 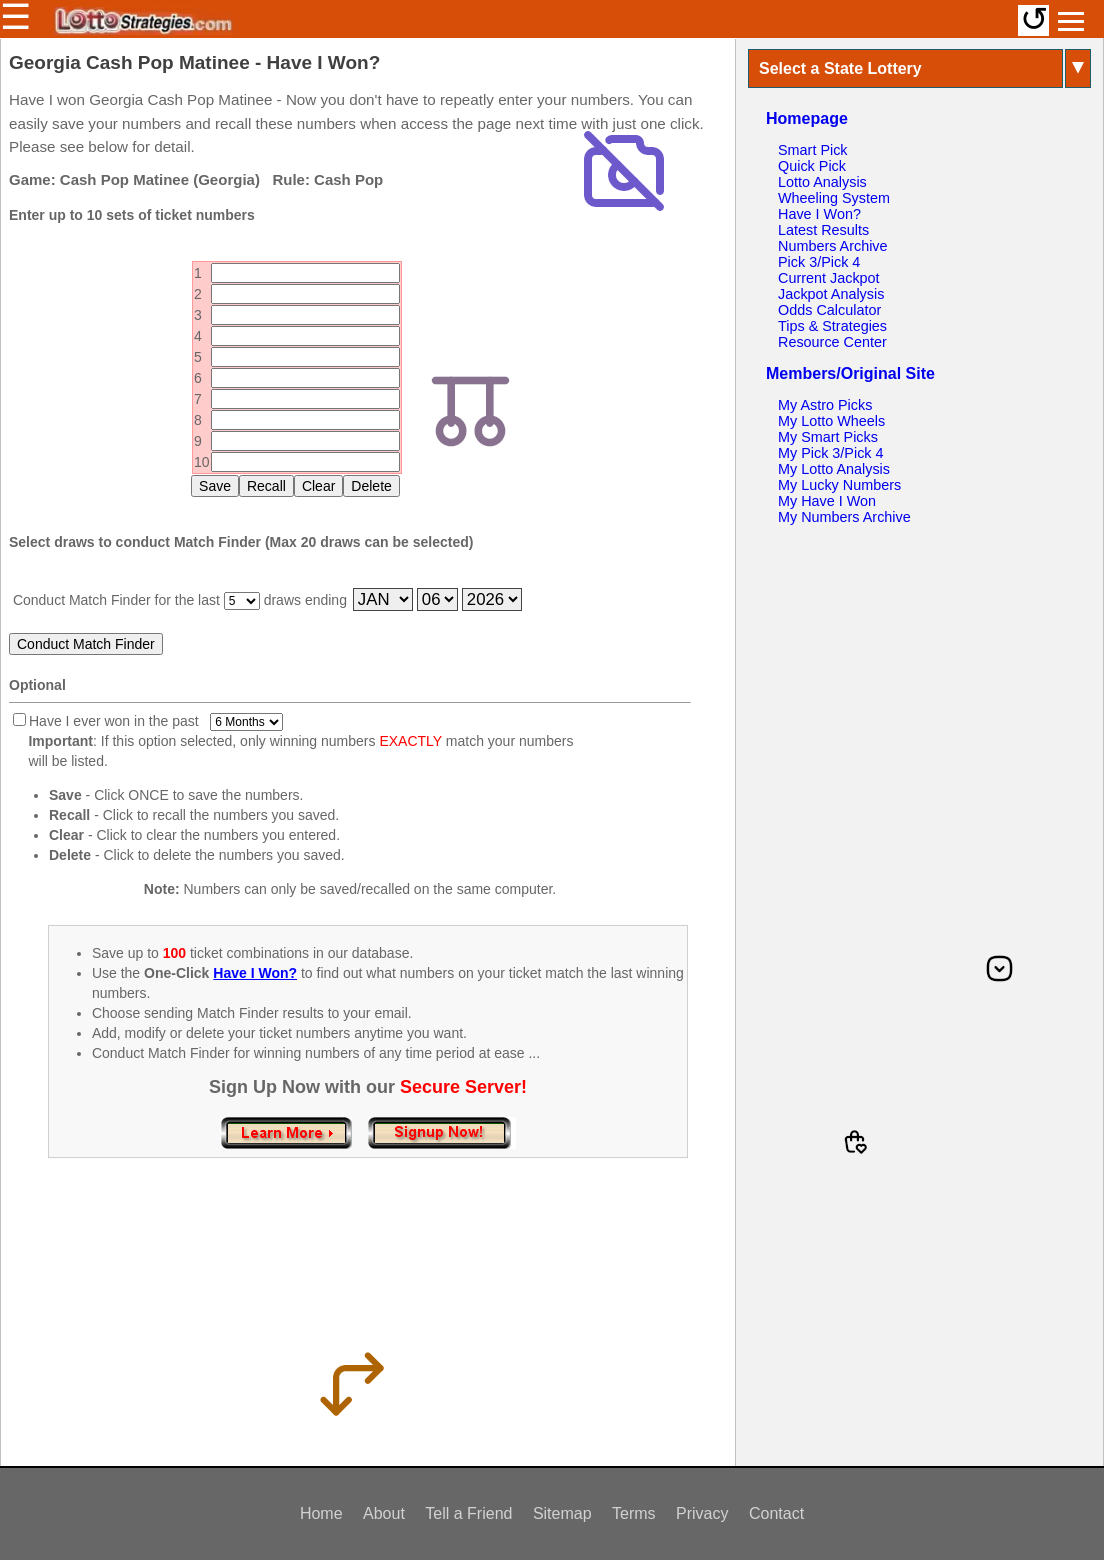 I want to click on resize element diagonally, so click(x=352, y=1384).